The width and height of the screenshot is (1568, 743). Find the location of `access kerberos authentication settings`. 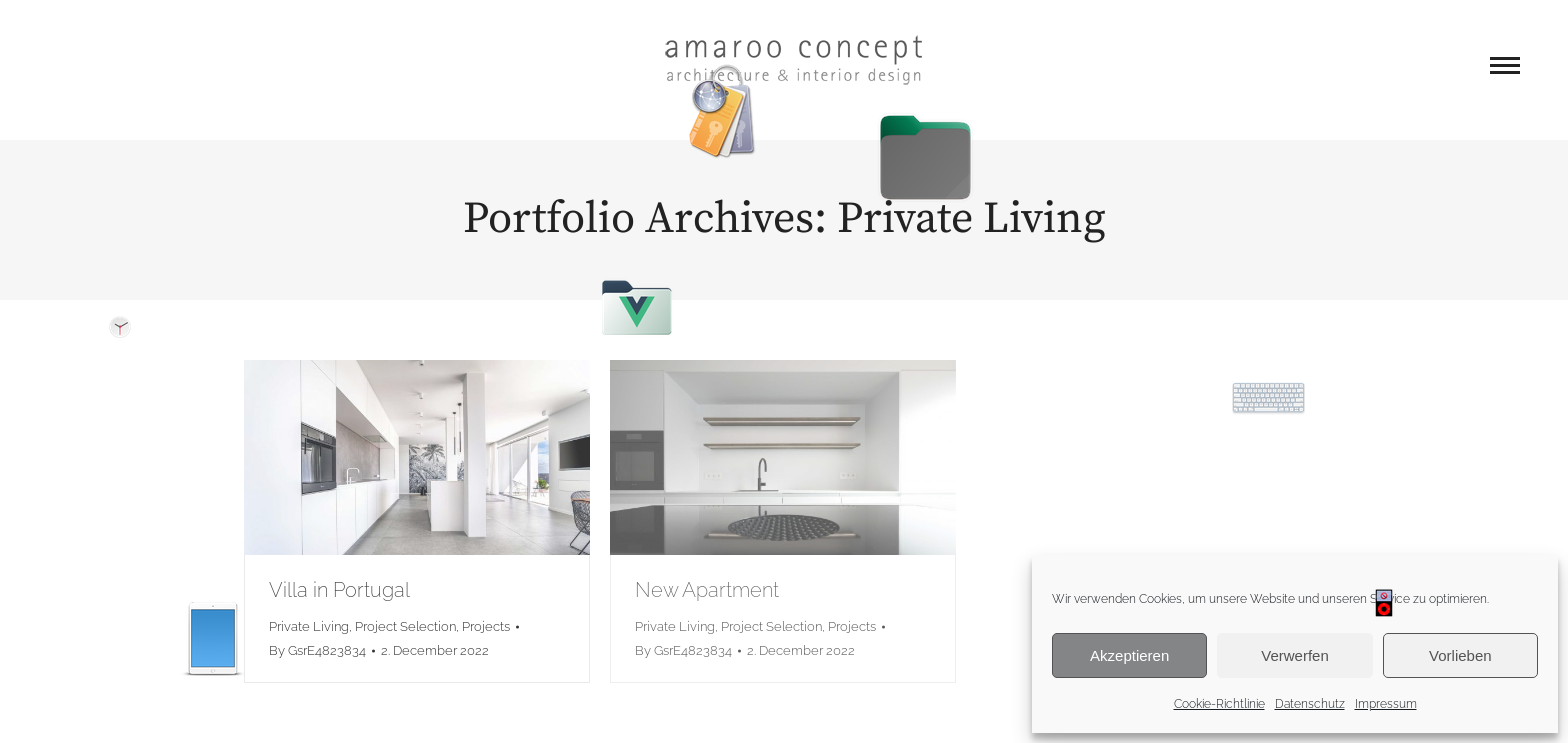

access kerberos authentication settings is located at coordinates (722, 111).